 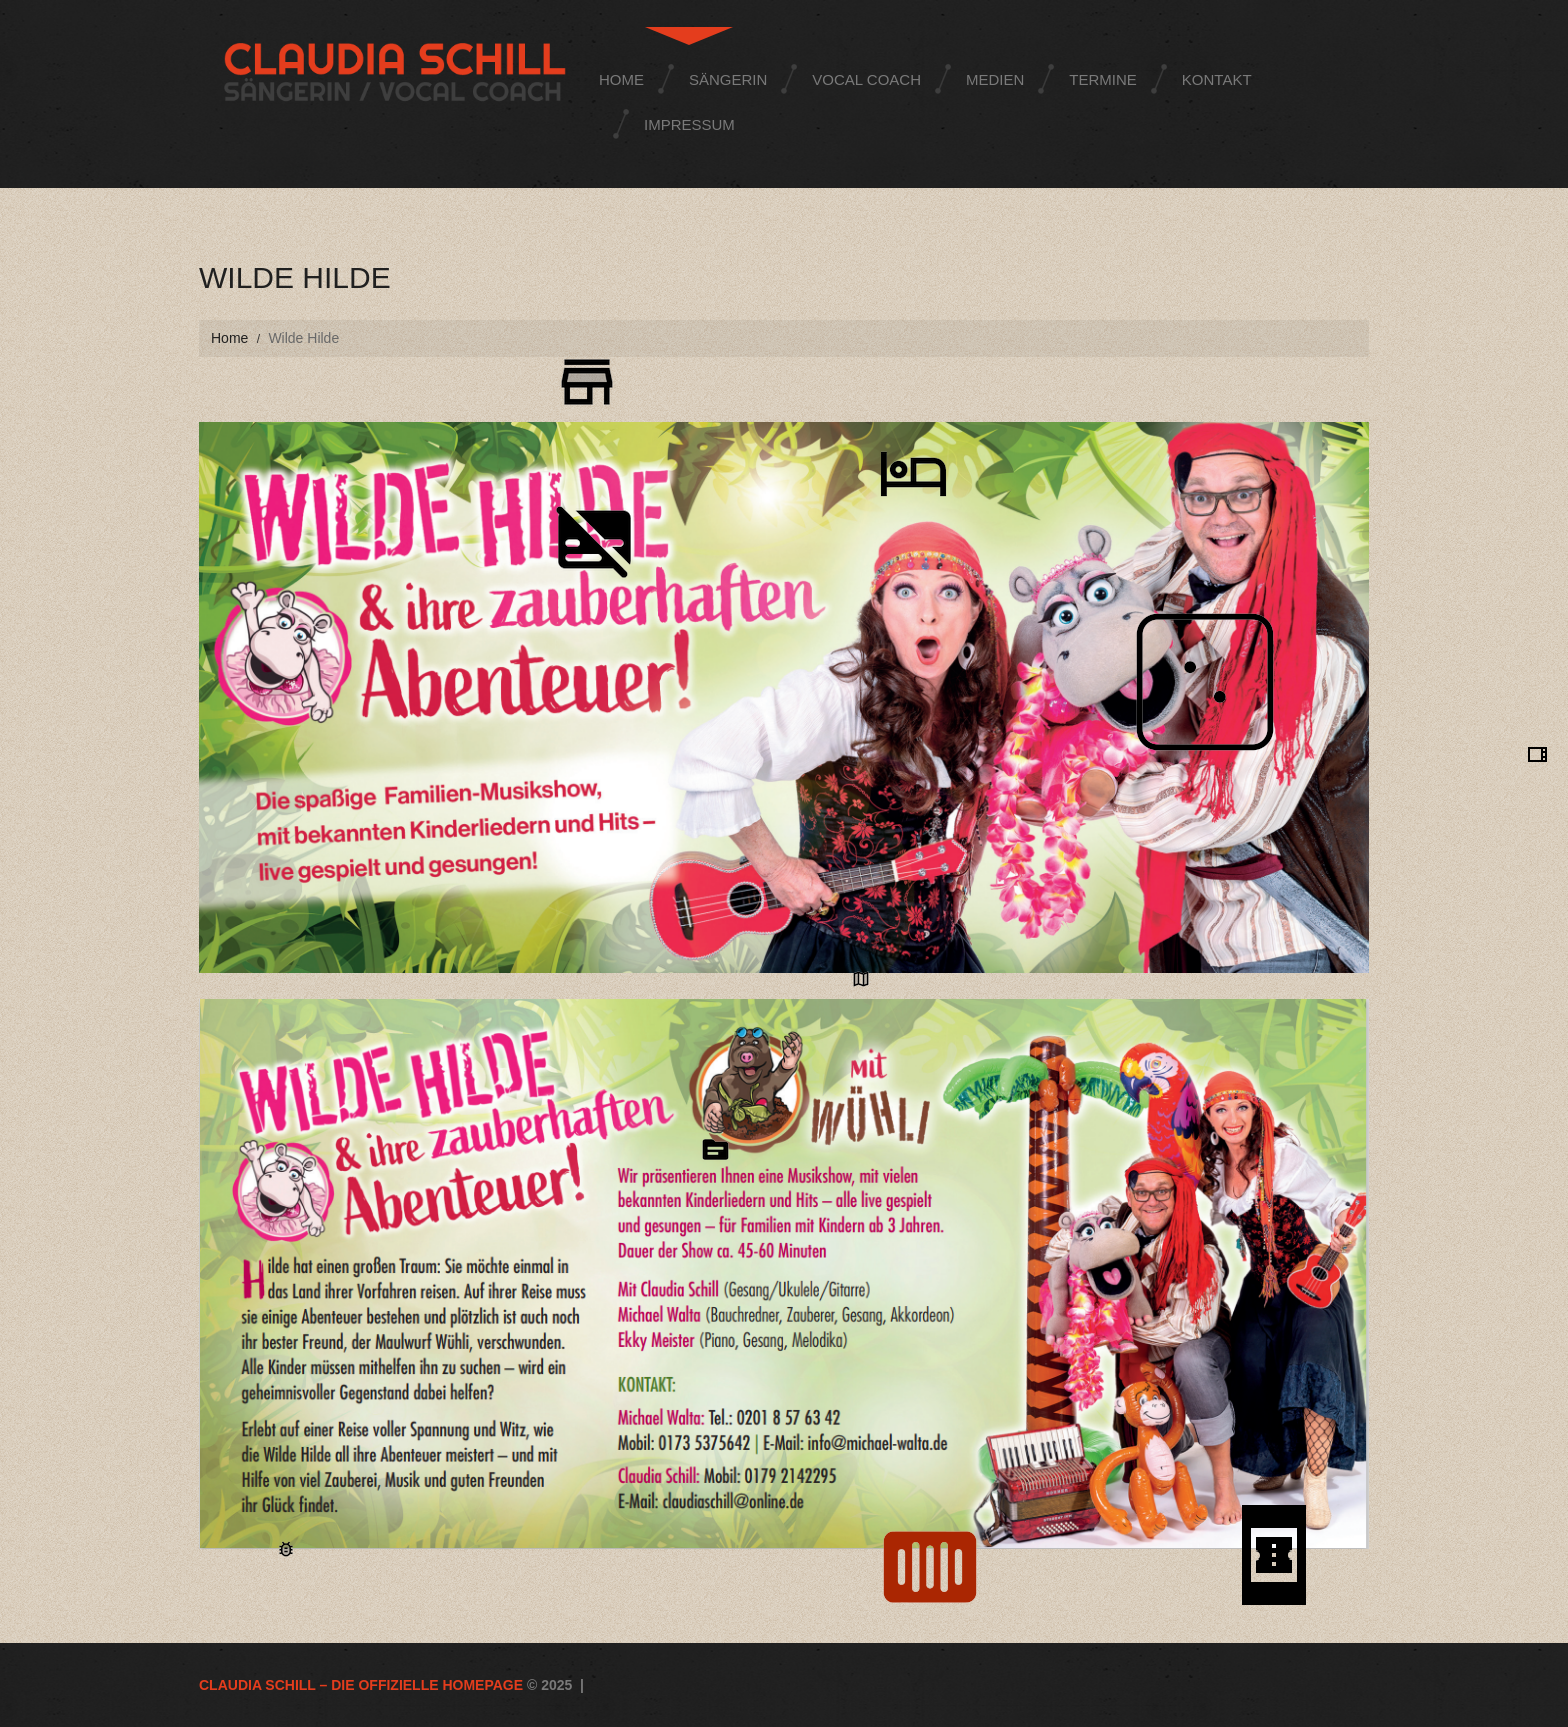 I want to click on open map view, so click(x=861, y=979).